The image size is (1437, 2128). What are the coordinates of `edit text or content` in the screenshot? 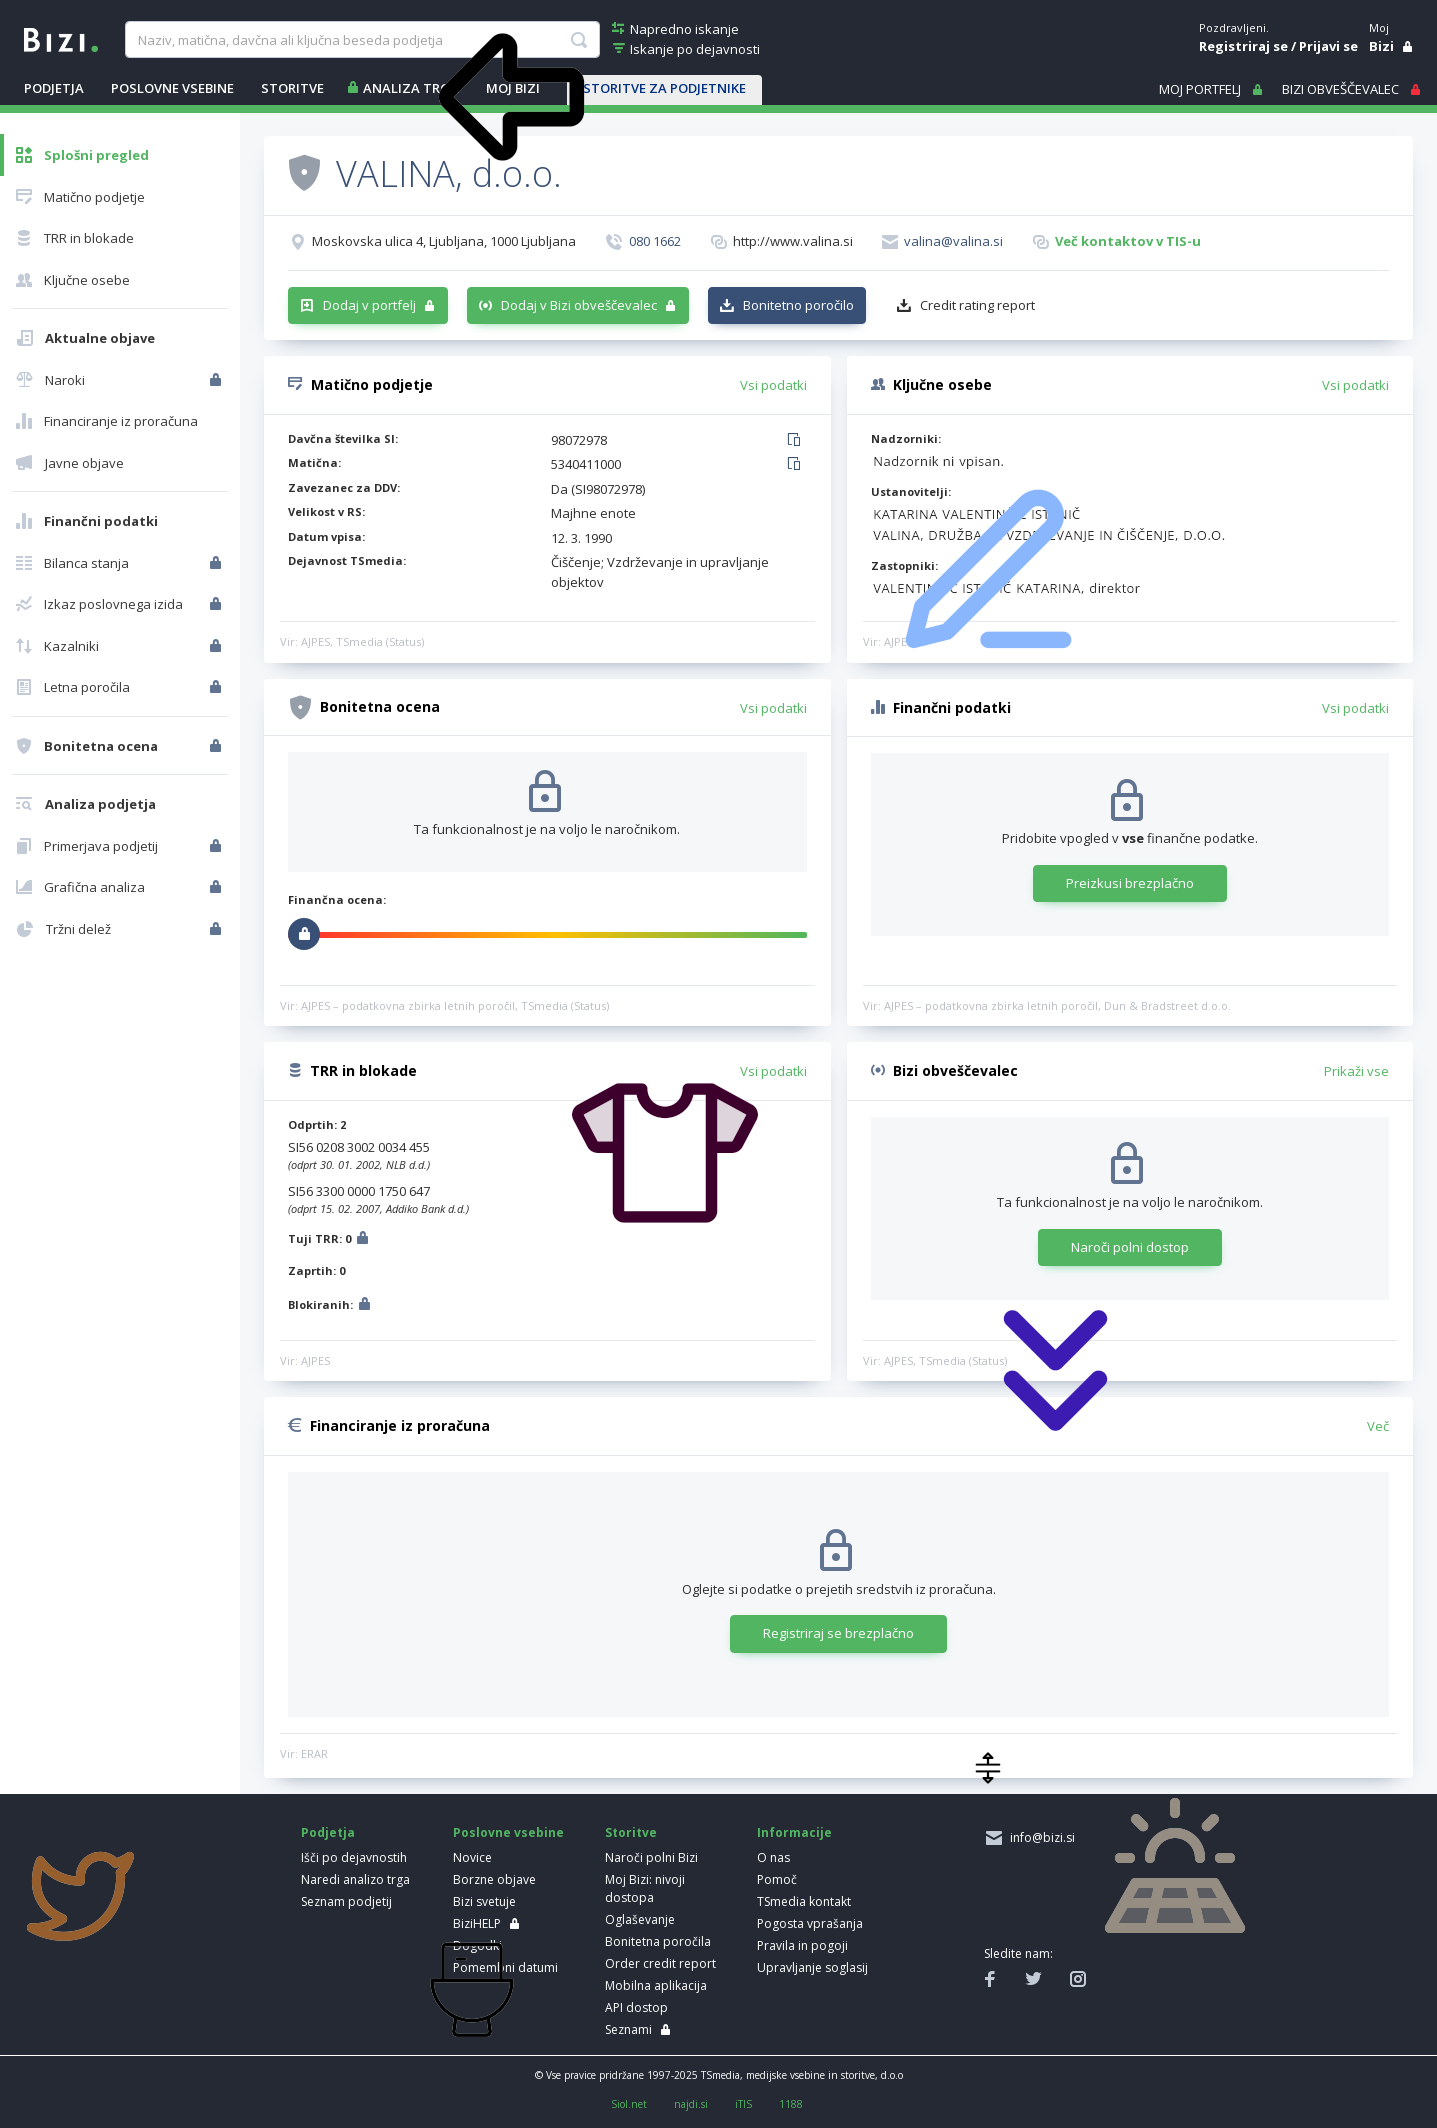 It's located at (988, 573).